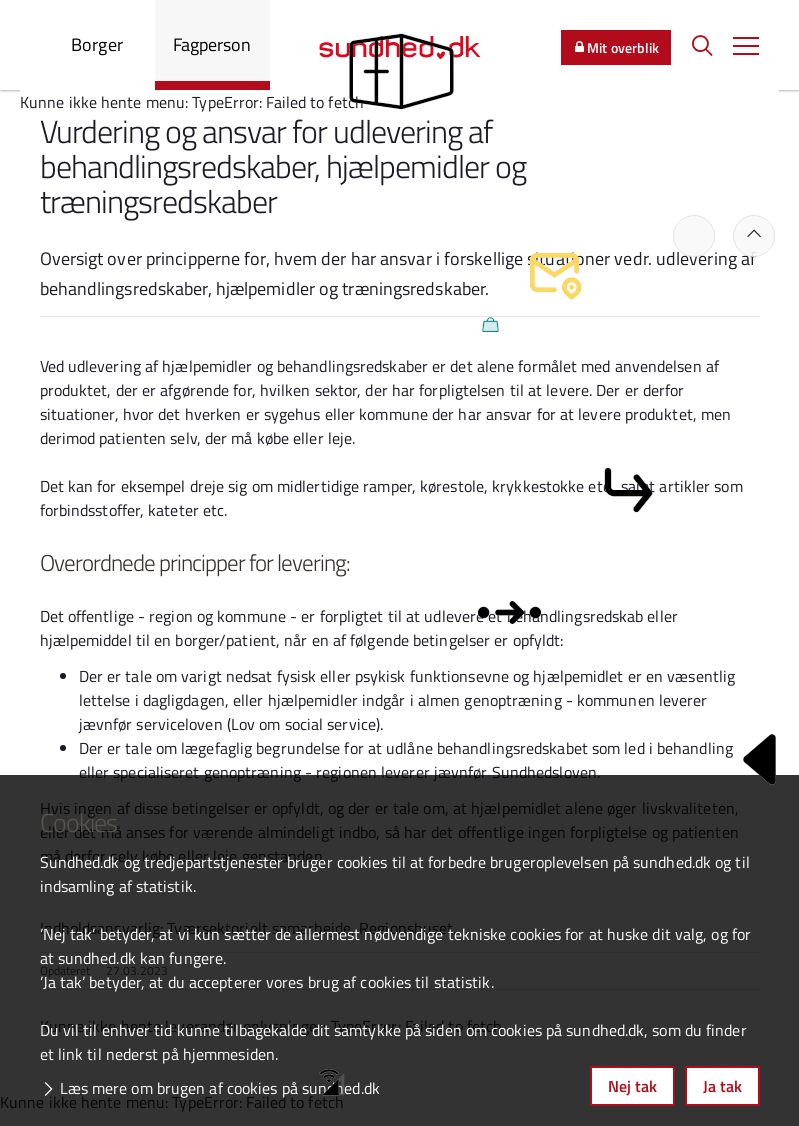  I want to click on go back to the previous screen, so click(759, 759).